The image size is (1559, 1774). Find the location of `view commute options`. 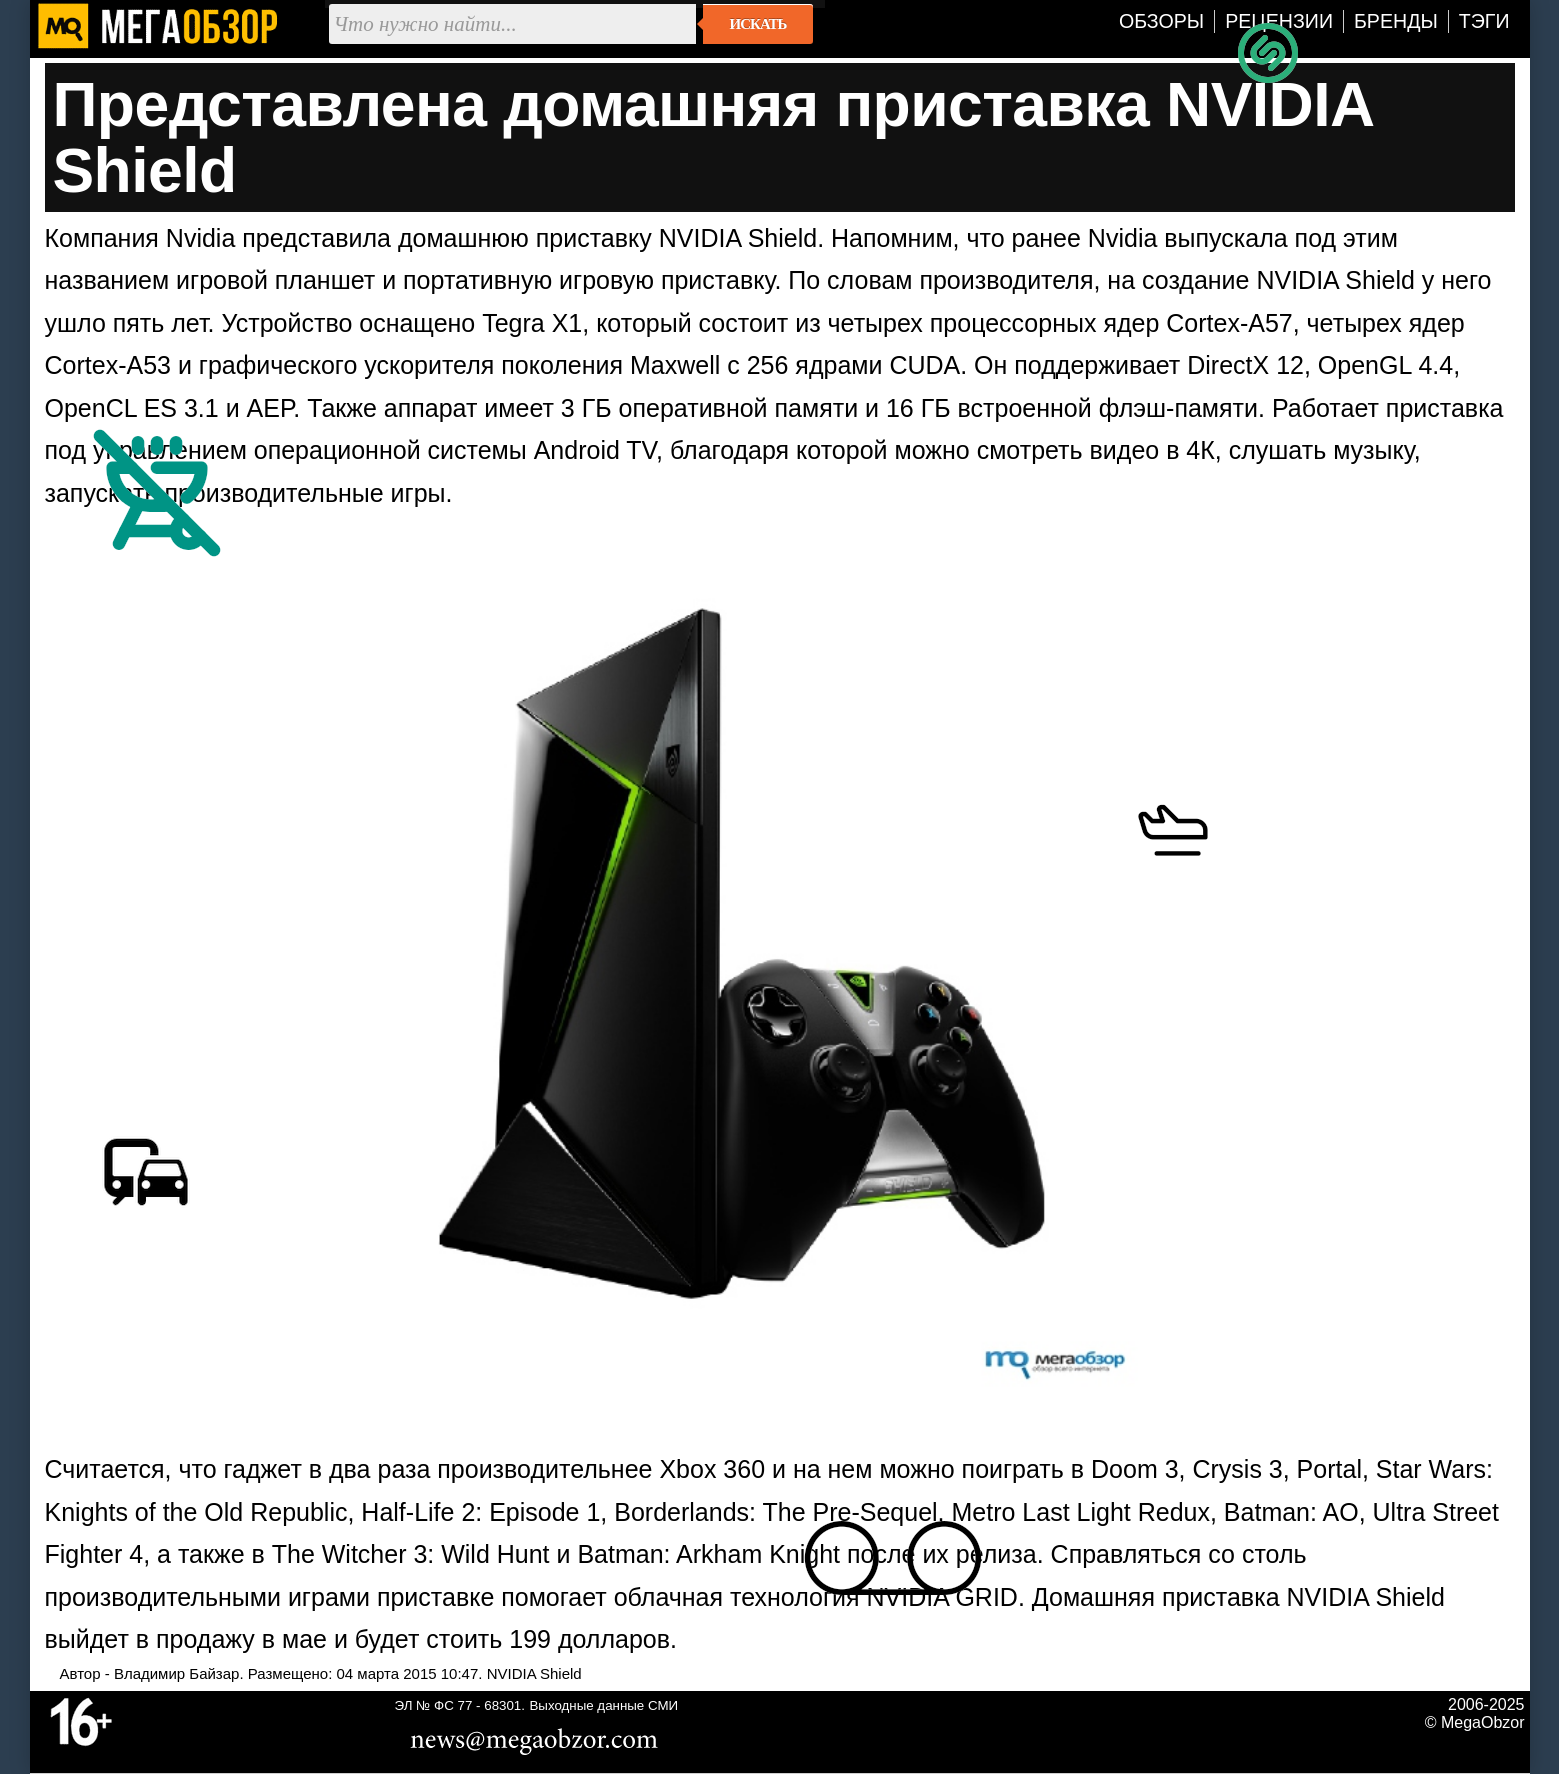

view commute options is located at coordinates (146, 1172).